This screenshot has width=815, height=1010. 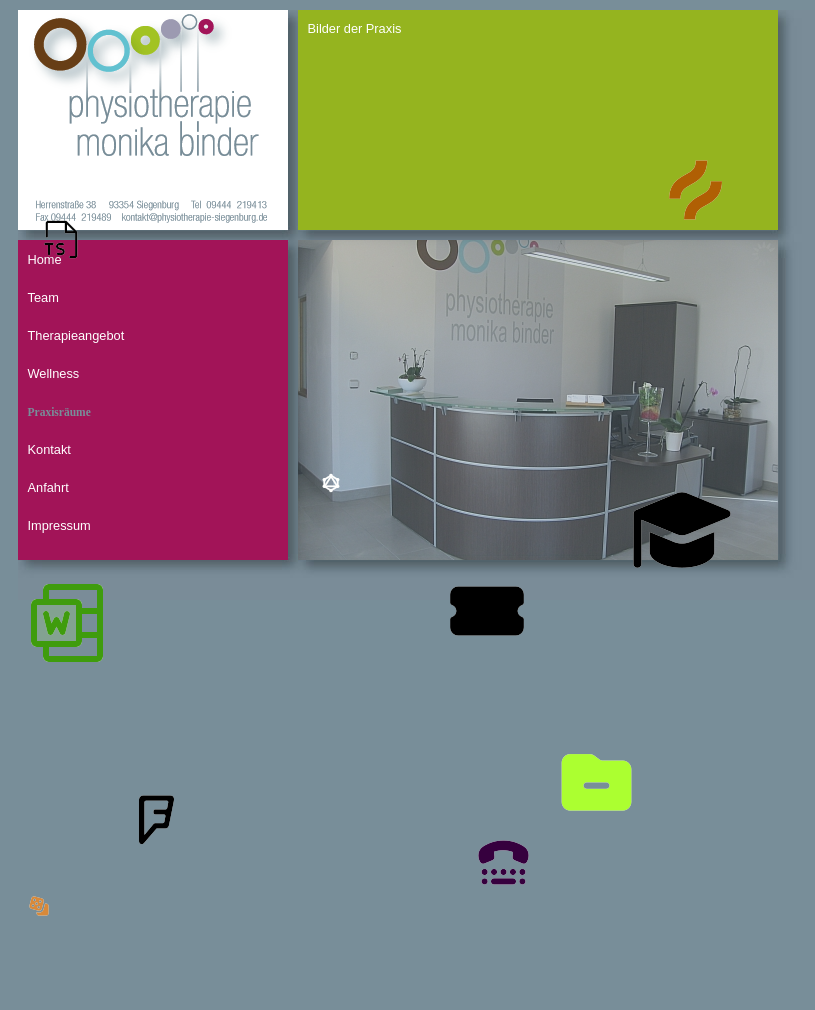 What do you see at coordinates (61, 239) in the screenshot?
I see `a TypeScript file` at bounding box center [61, 239].